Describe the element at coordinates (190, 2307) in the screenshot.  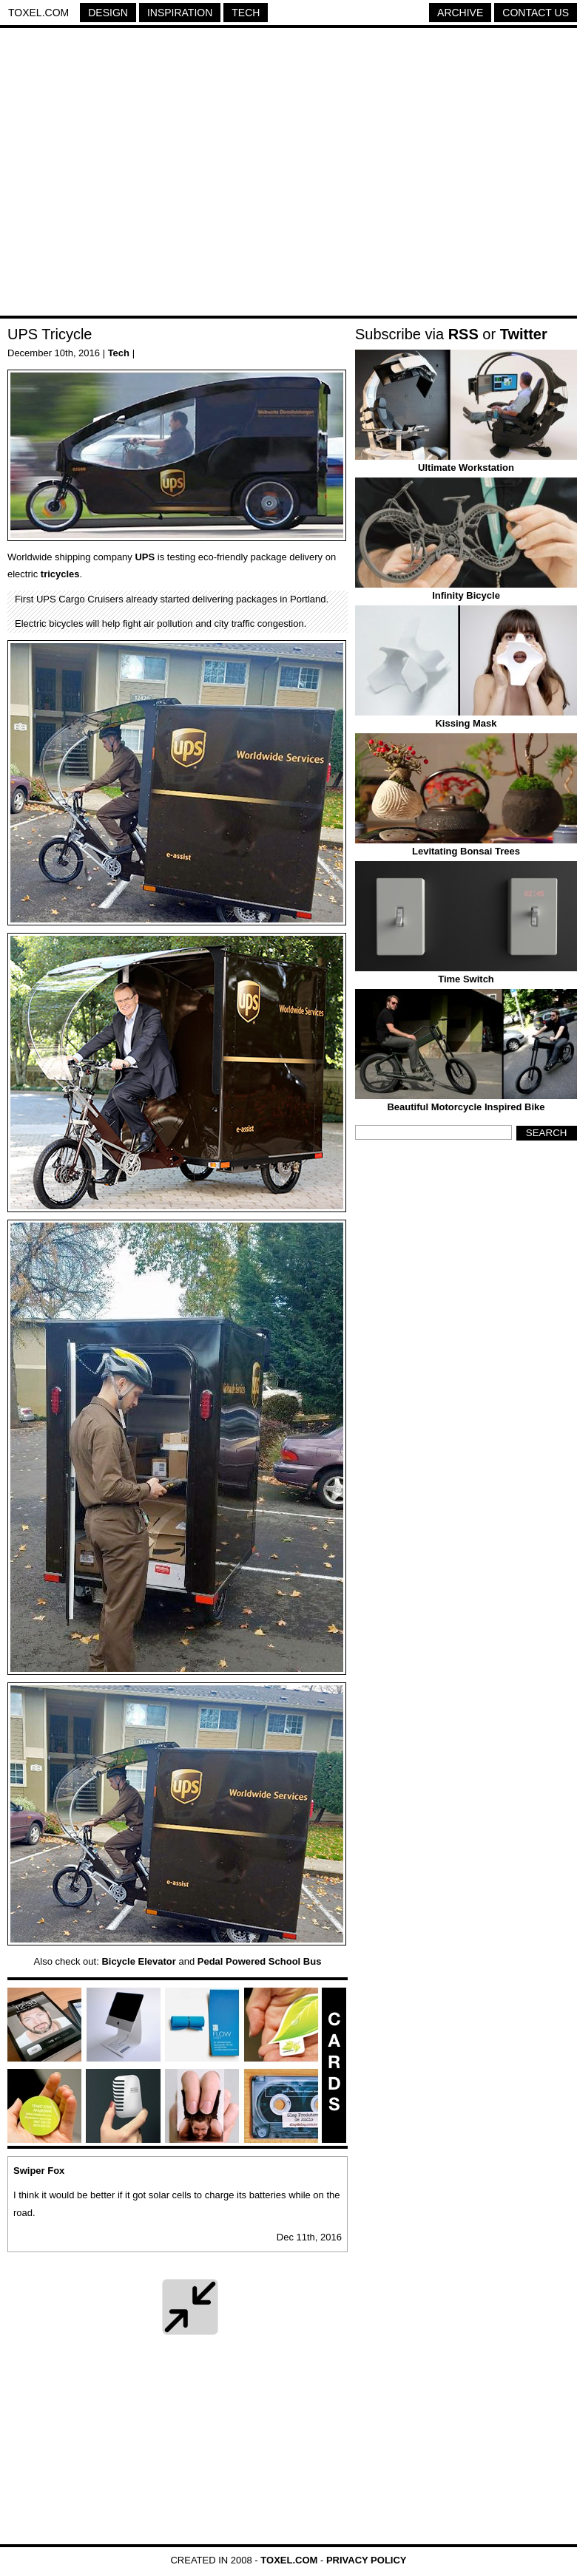
I see `minimize or collapse a window` at that location.